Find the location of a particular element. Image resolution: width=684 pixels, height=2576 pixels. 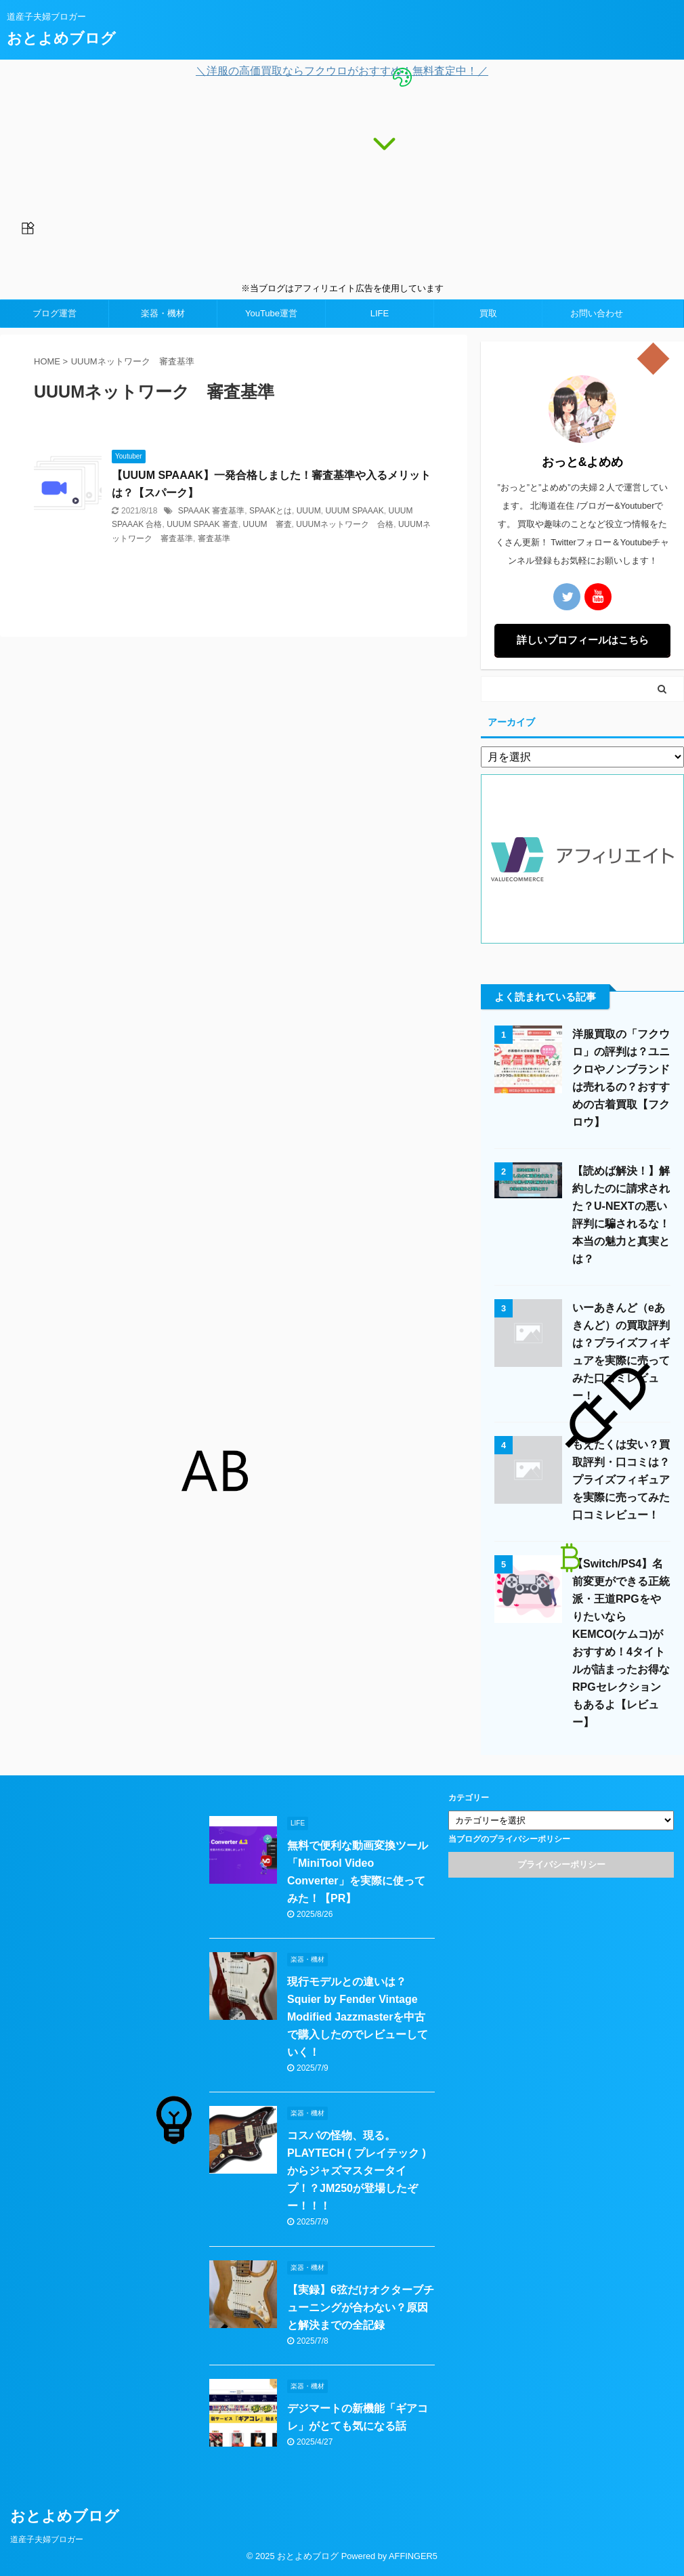

view bitcoin balance or wallet is located at coordinates (569, 1558).